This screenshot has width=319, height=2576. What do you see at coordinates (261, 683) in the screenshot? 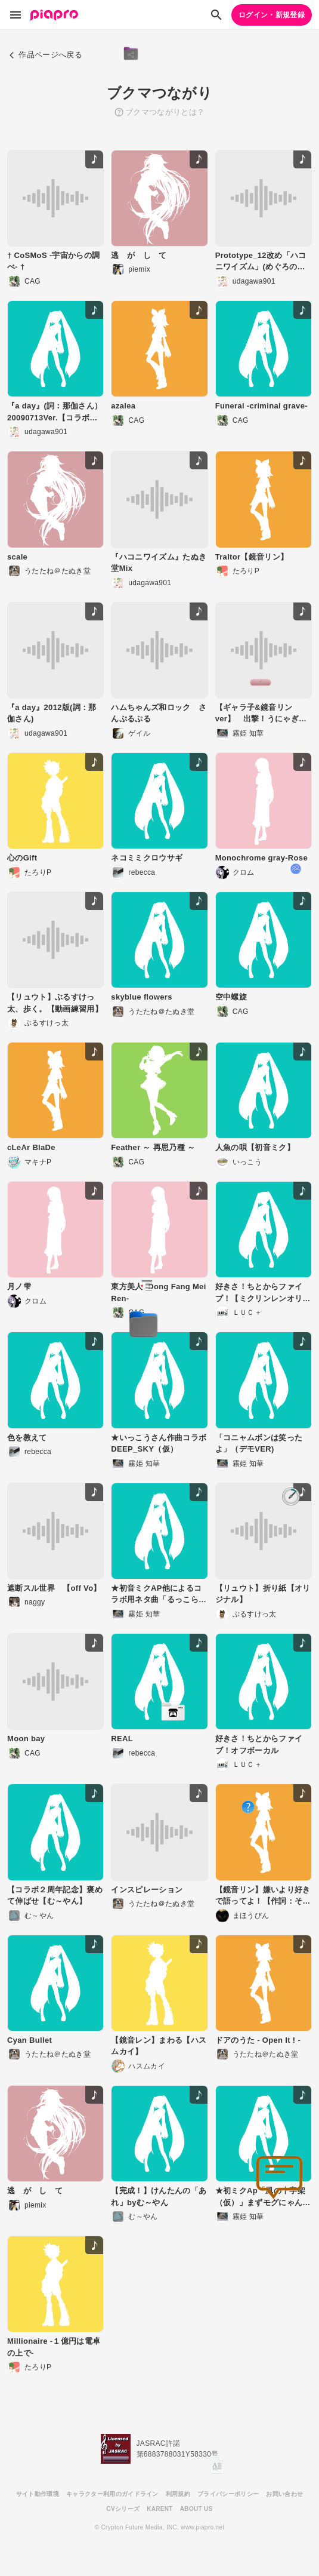
I see `connect to a bluetooth speaker` at bounding box center [261, 683].